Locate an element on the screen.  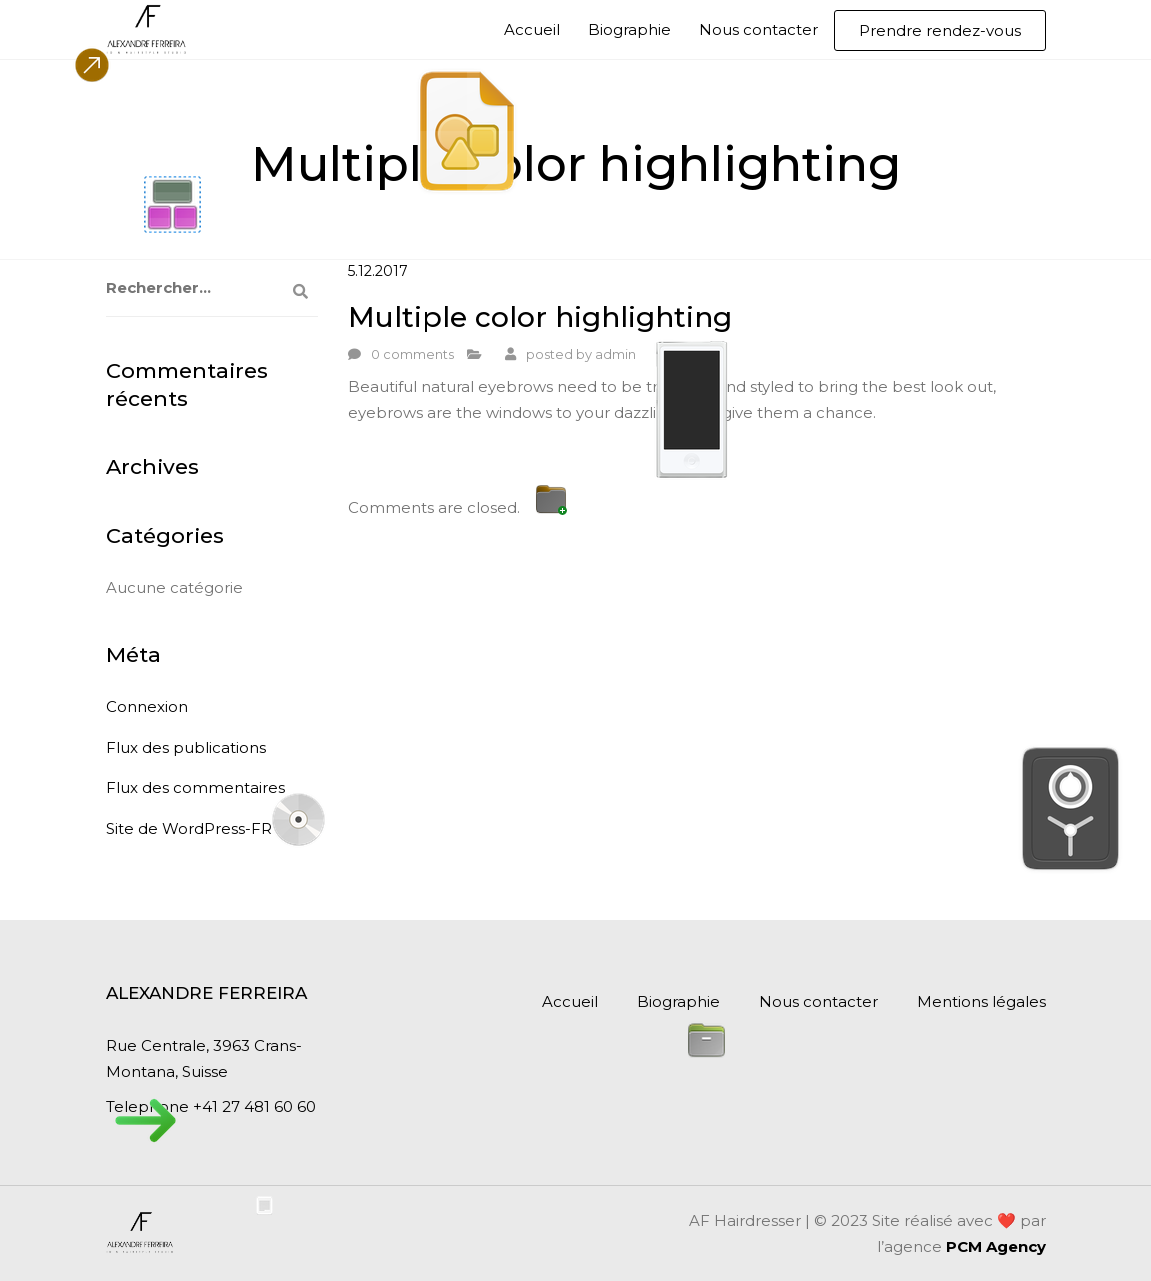
libreoffice draw document file is located at coordinates (467, 131).